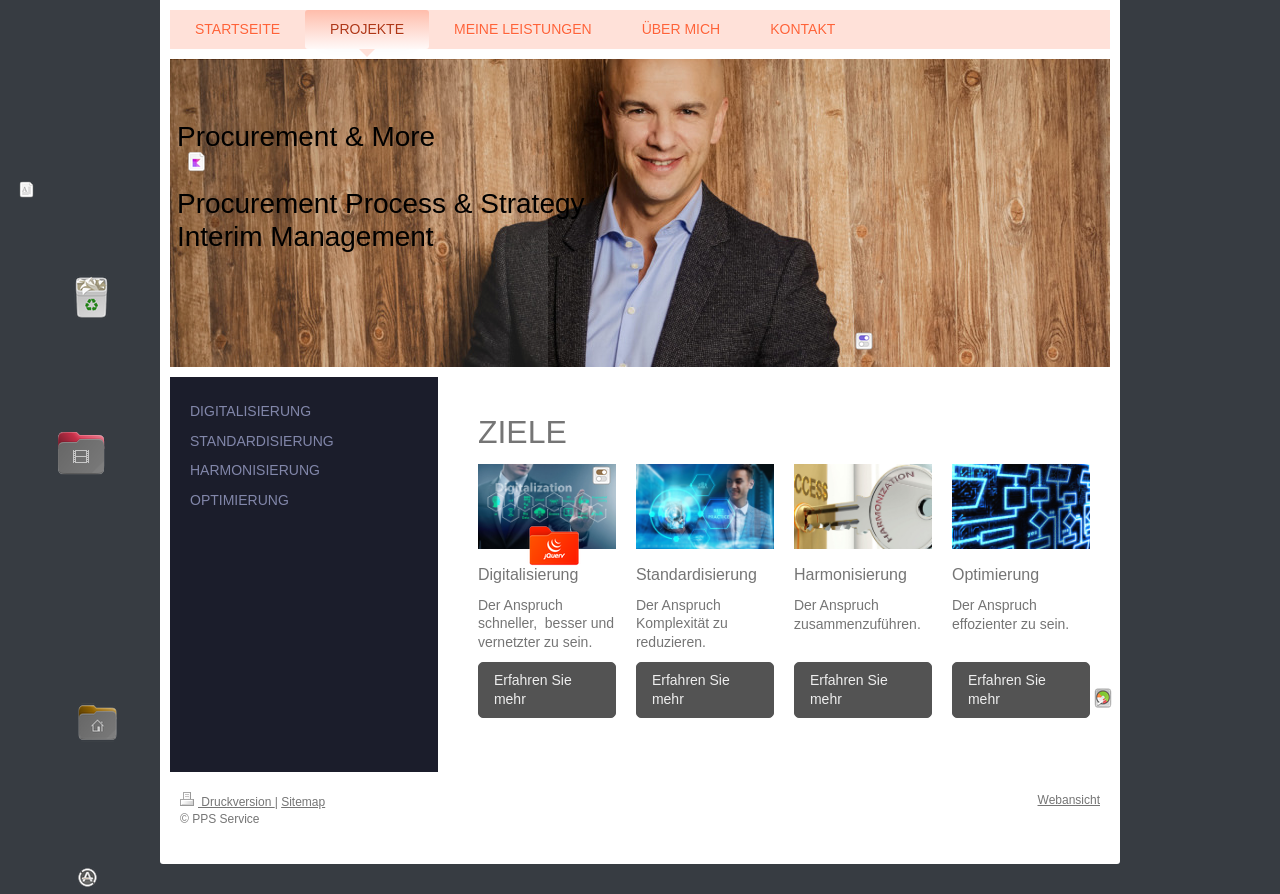 This screenshot has height=894, width=1280. Describe the element at coordinates (864, 341) in the screenshot. I see `open gnome tweaks settings` at that location.